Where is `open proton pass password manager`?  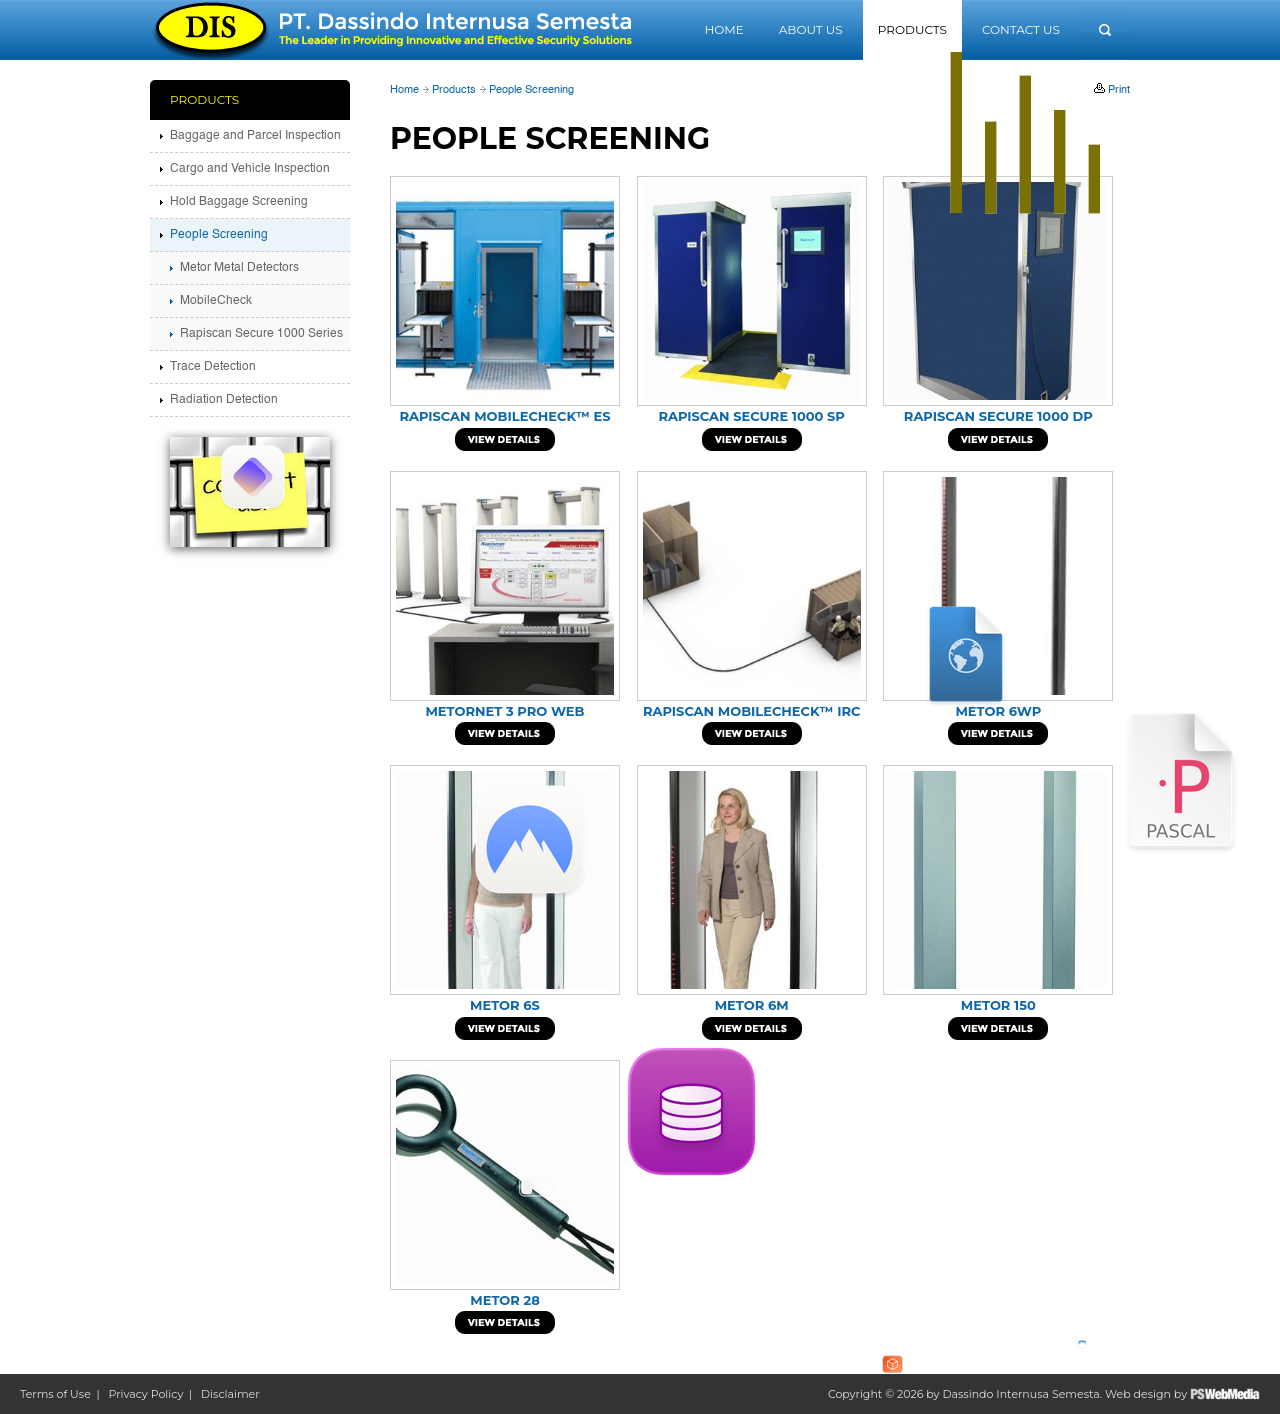 open proton pass password manager is located at coordinates (253, 477).